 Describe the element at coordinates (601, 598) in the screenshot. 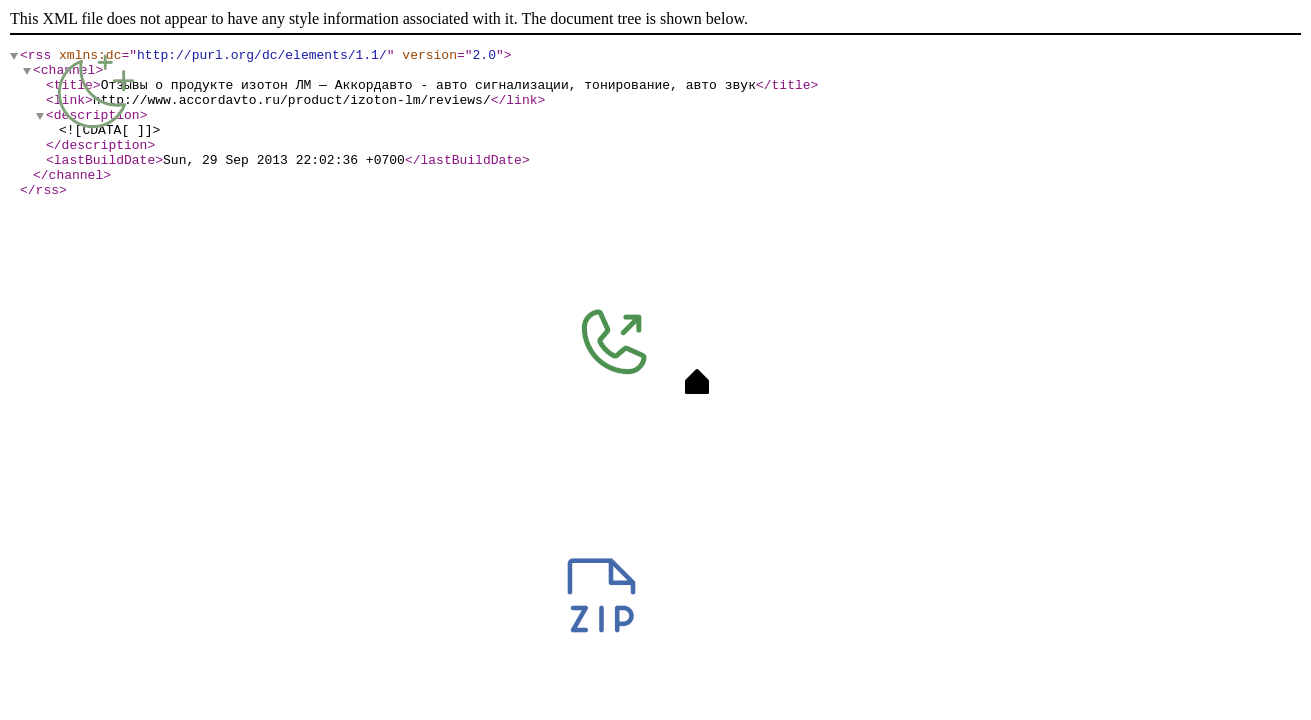

I see `compressed file or archive` at that location.